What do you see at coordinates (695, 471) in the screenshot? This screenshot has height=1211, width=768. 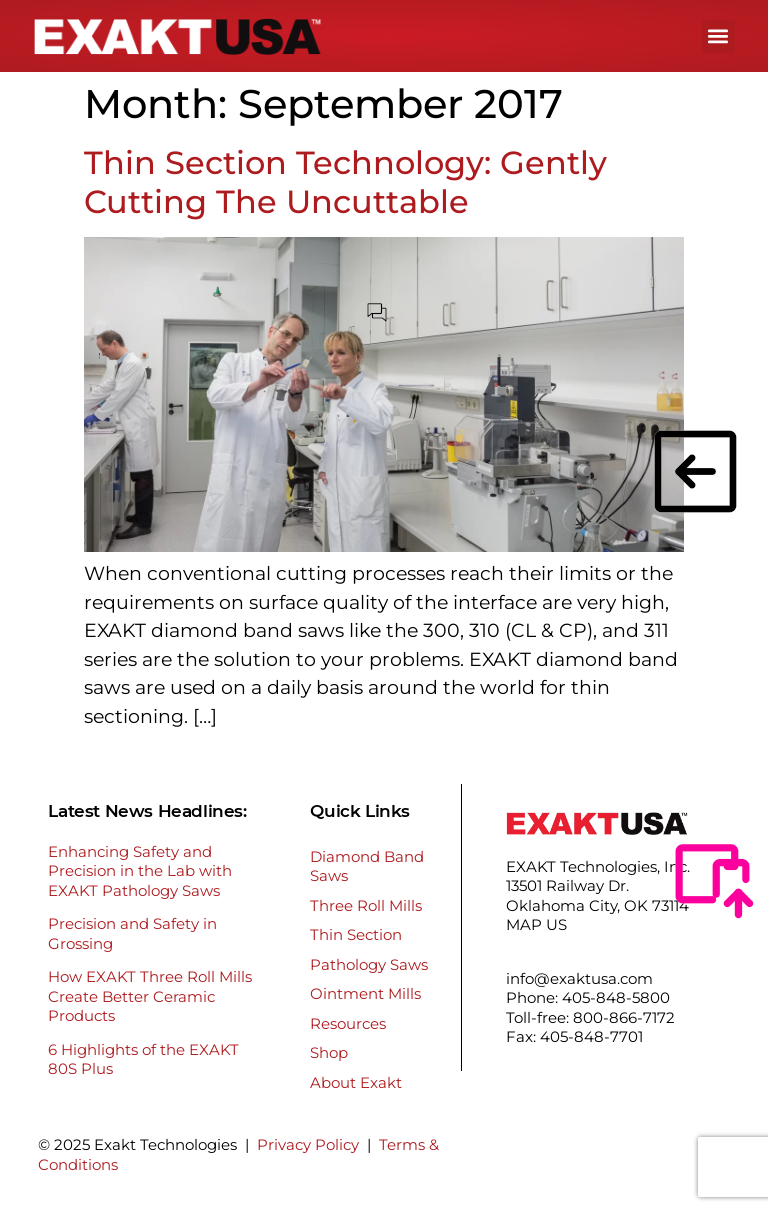 I see `navigate back to the previous screen` at bounding box center [695, 471].